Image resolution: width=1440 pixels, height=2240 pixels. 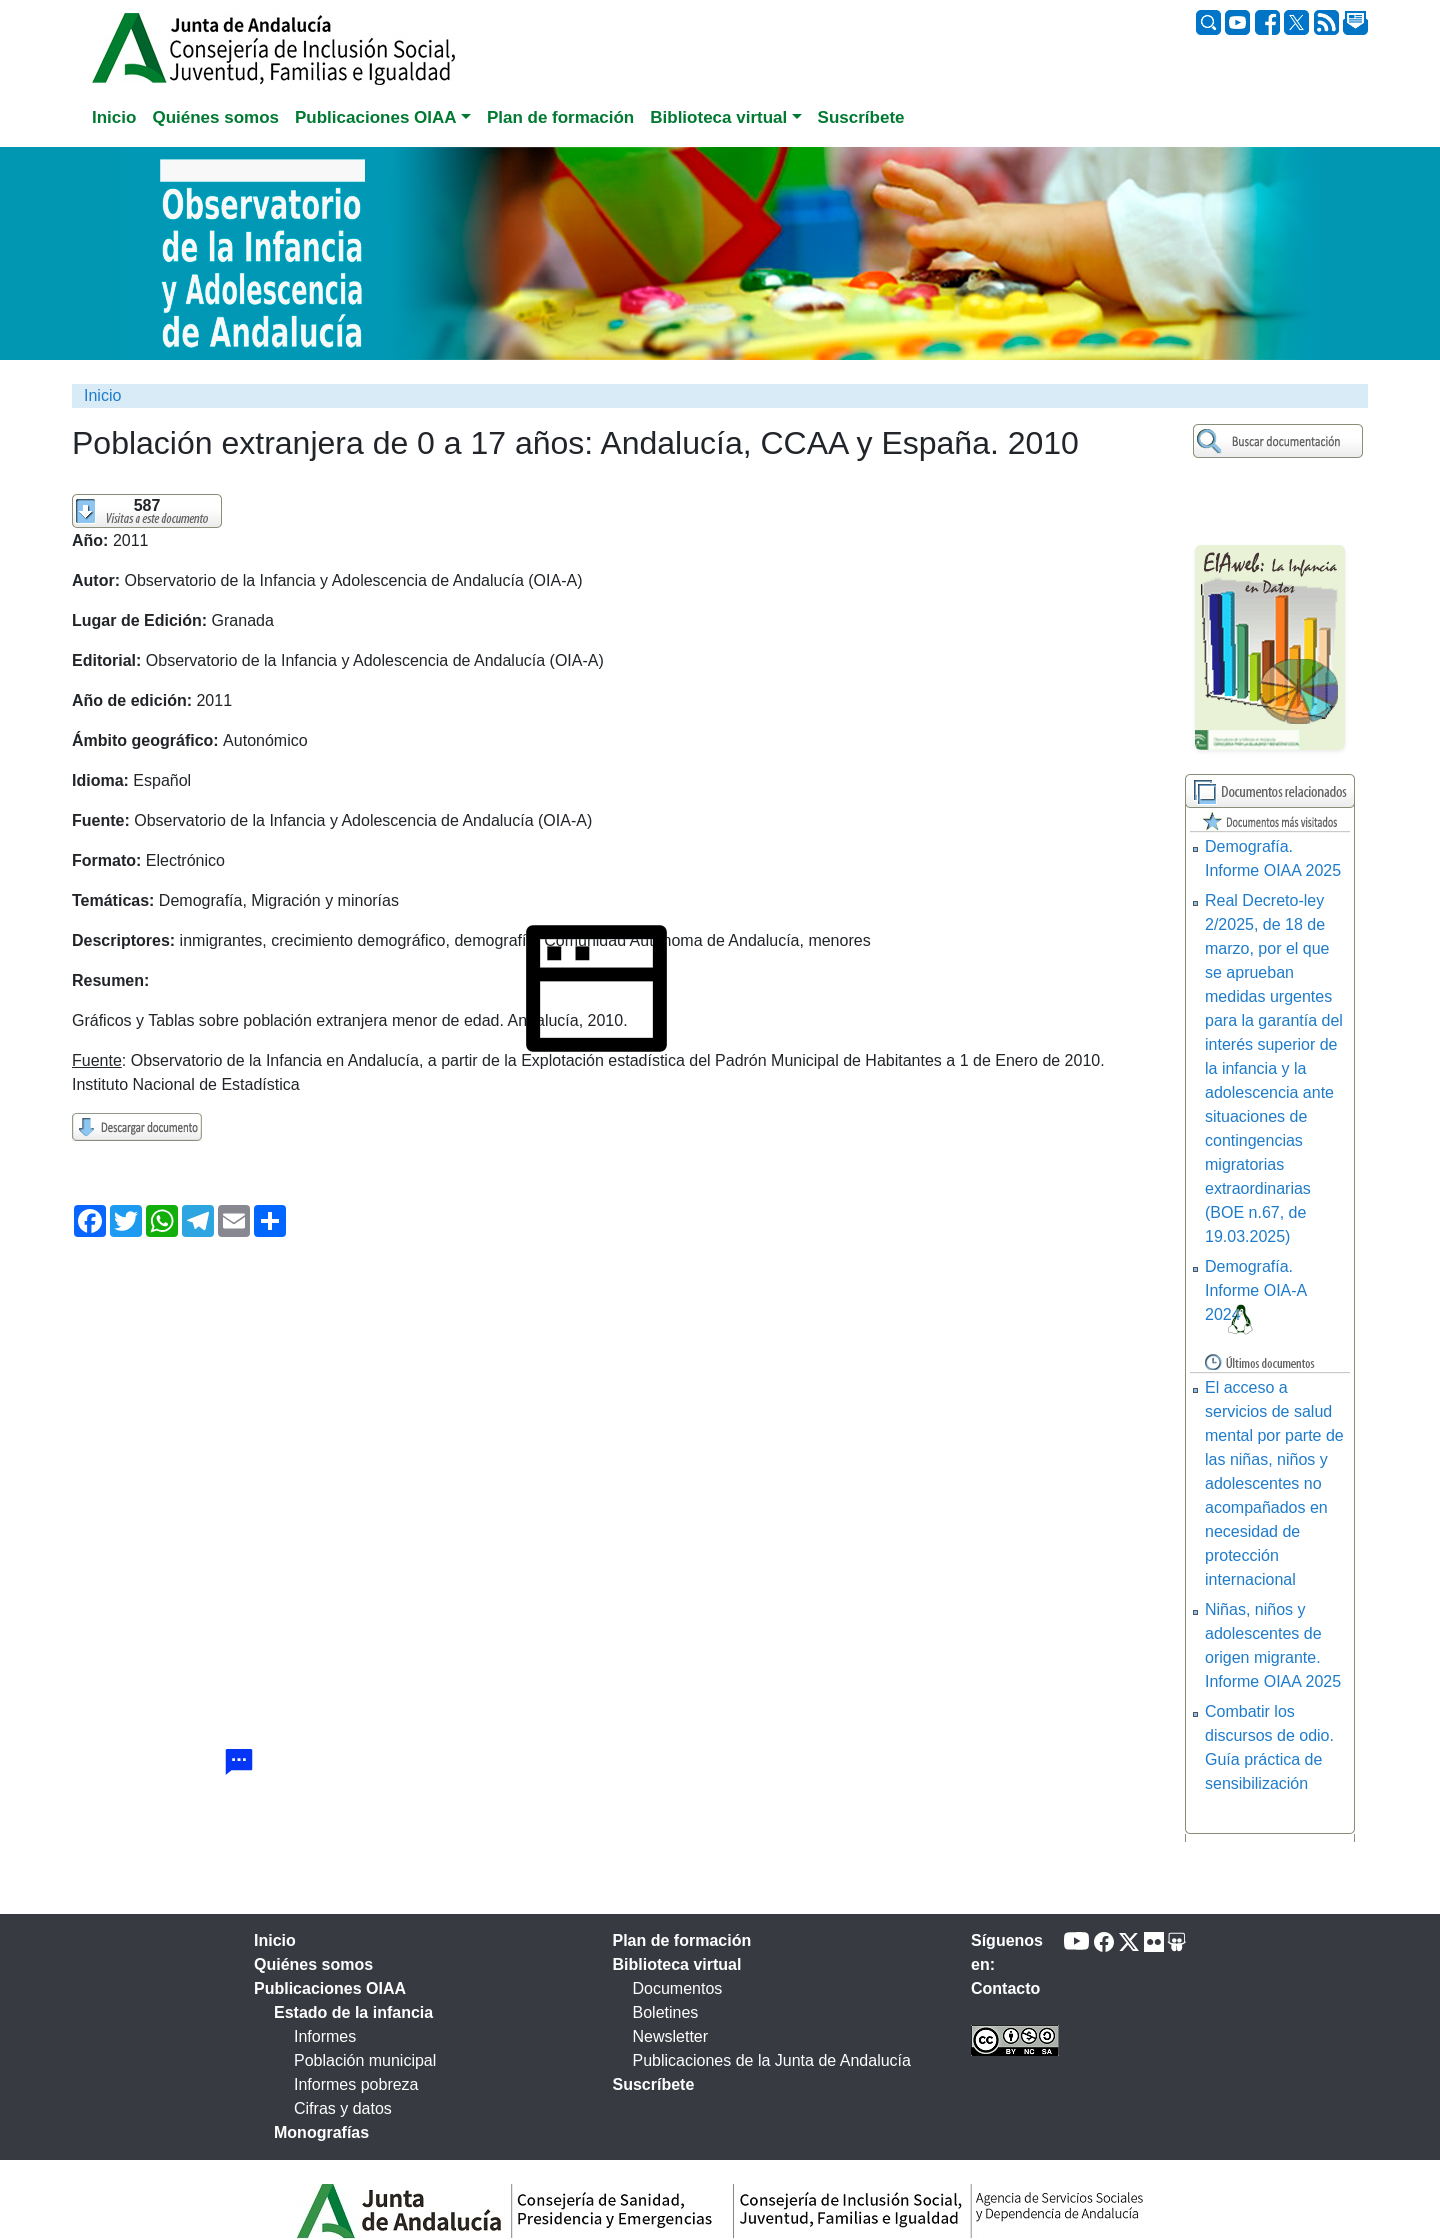 What do you see at coordinates (596, 988) in the screenshot?
I see `open a new browser window` at bounding box center [596, 988].